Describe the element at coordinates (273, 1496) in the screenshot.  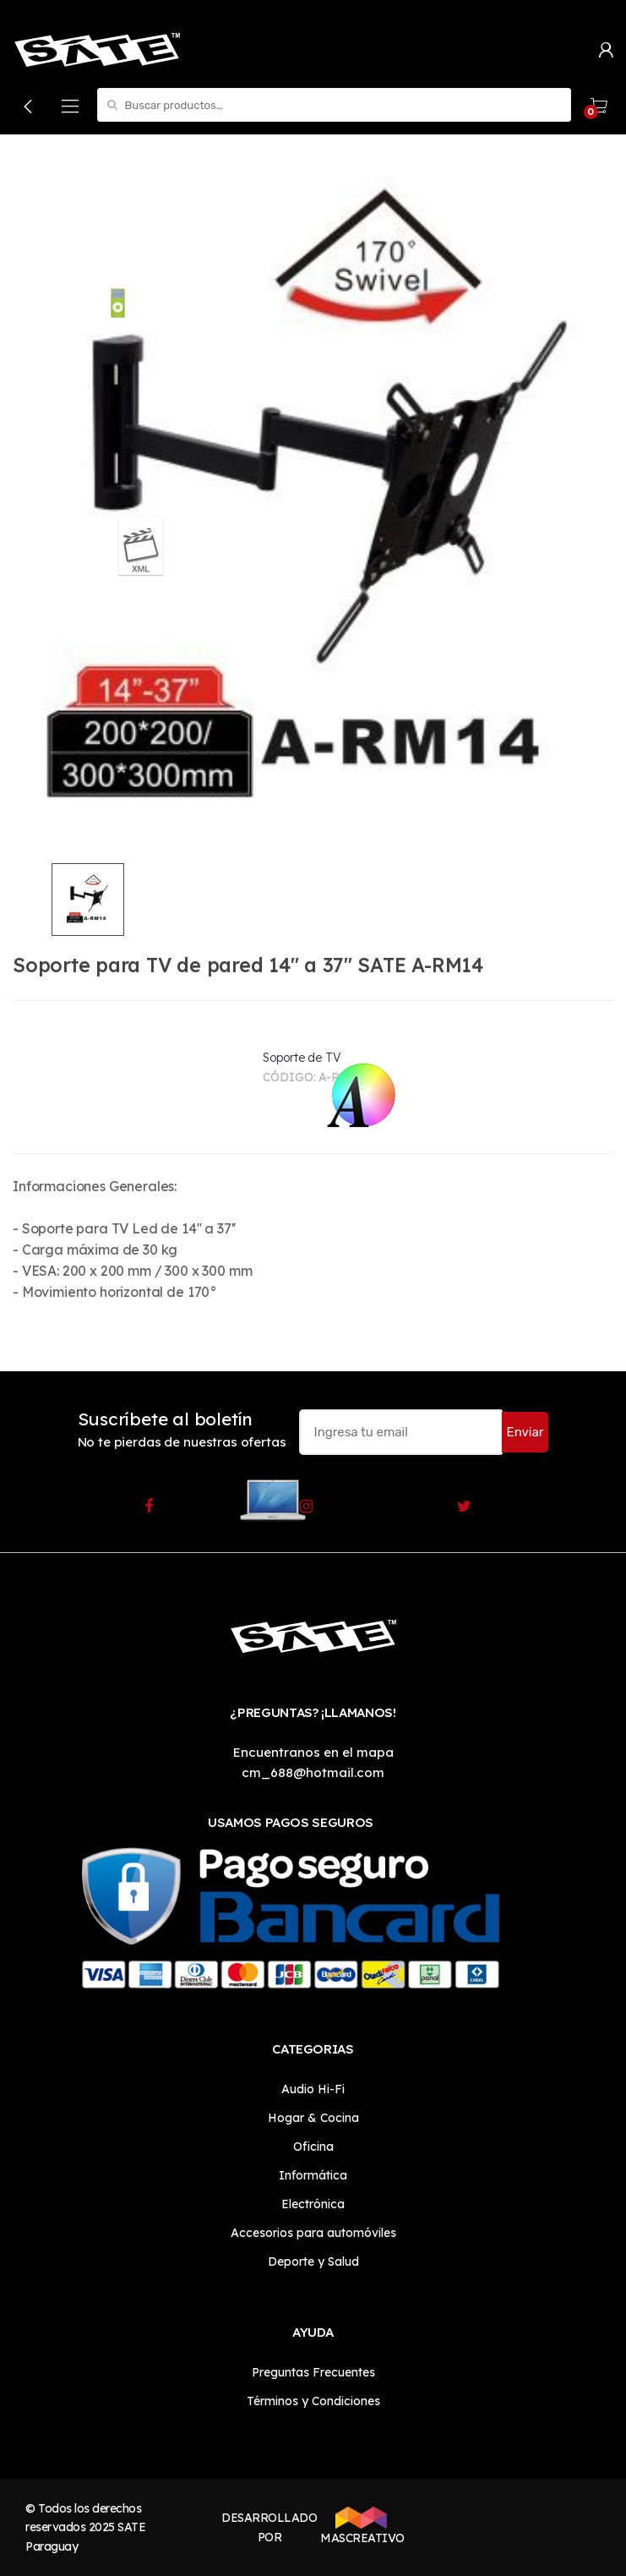
I see `represents a powerbook g4 12-inch laptop device` at that location.